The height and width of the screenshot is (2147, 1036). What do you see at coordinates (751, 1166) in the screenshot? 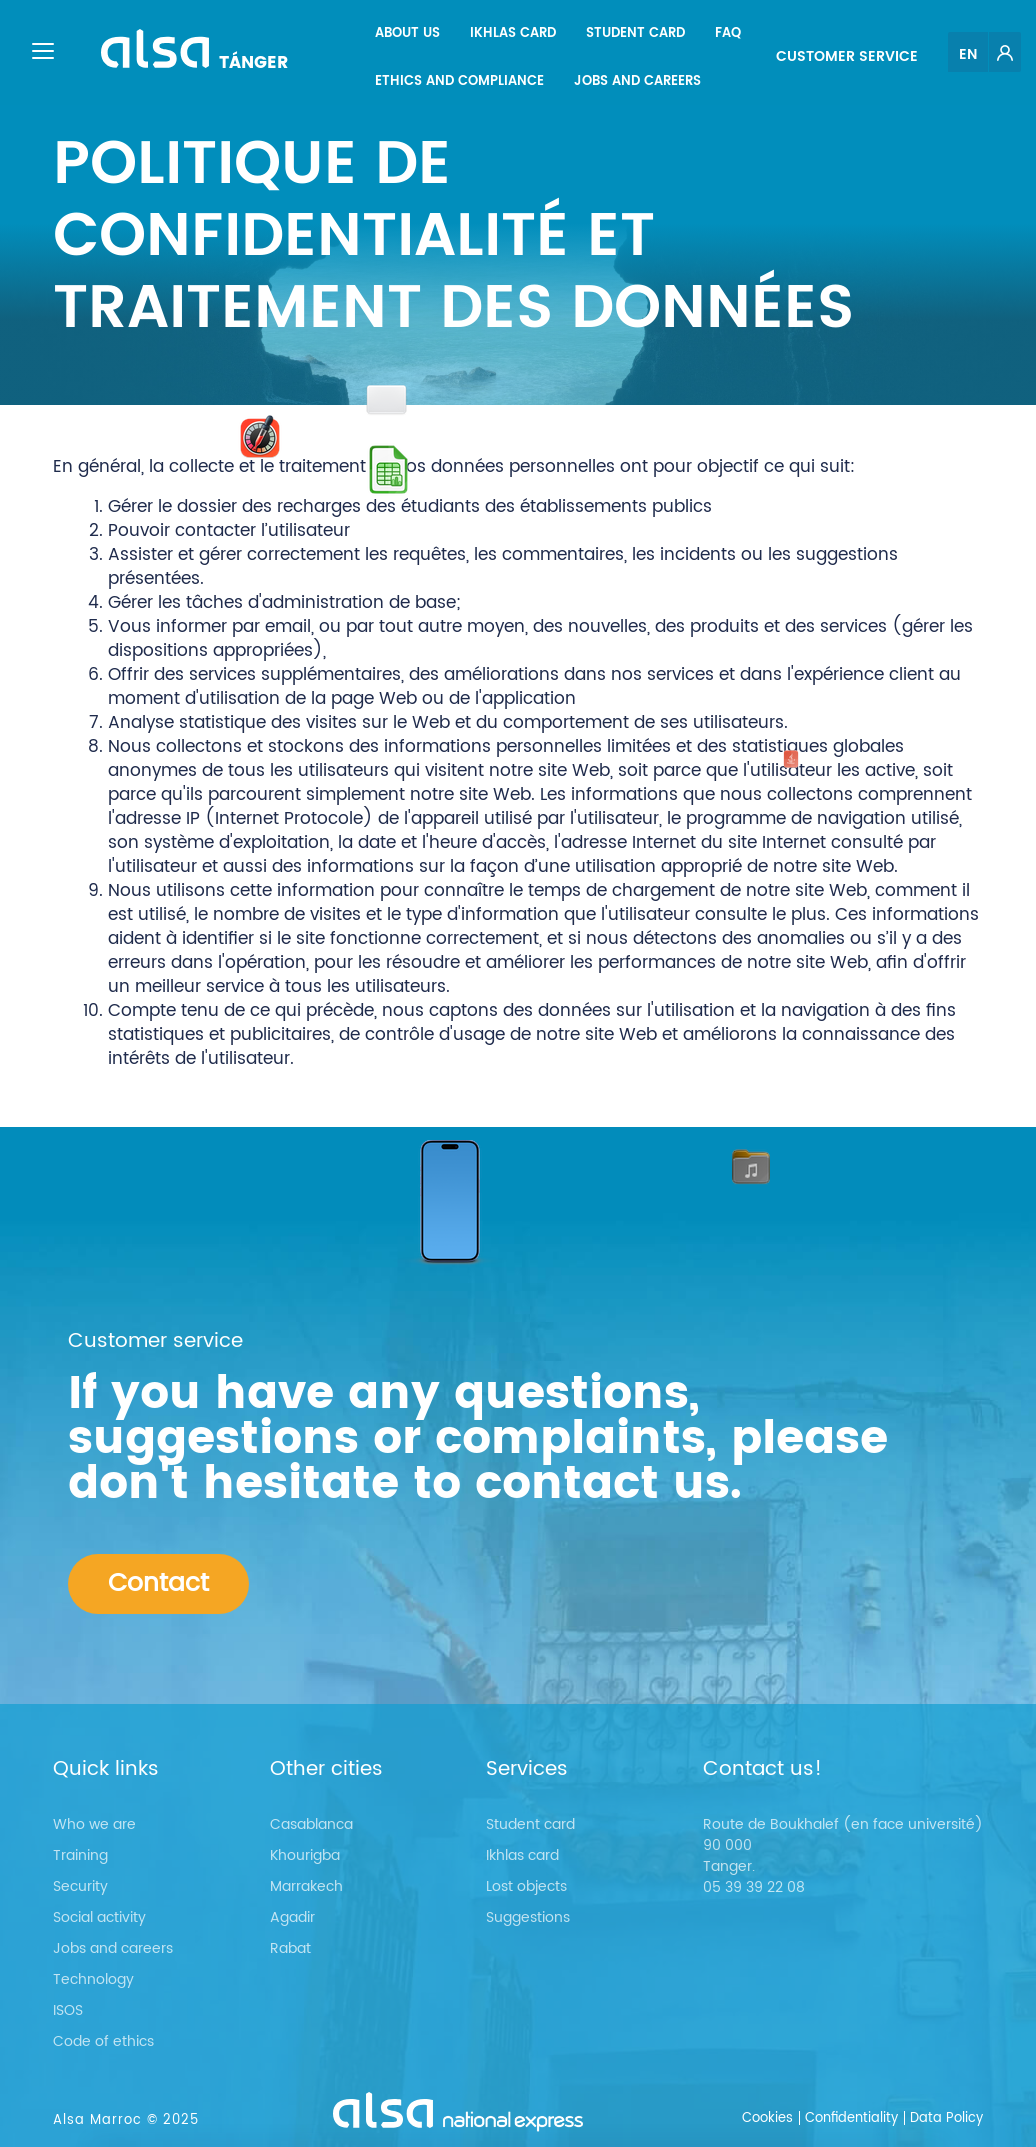
I see `open your music folder` at bounding box center [751, 1166].